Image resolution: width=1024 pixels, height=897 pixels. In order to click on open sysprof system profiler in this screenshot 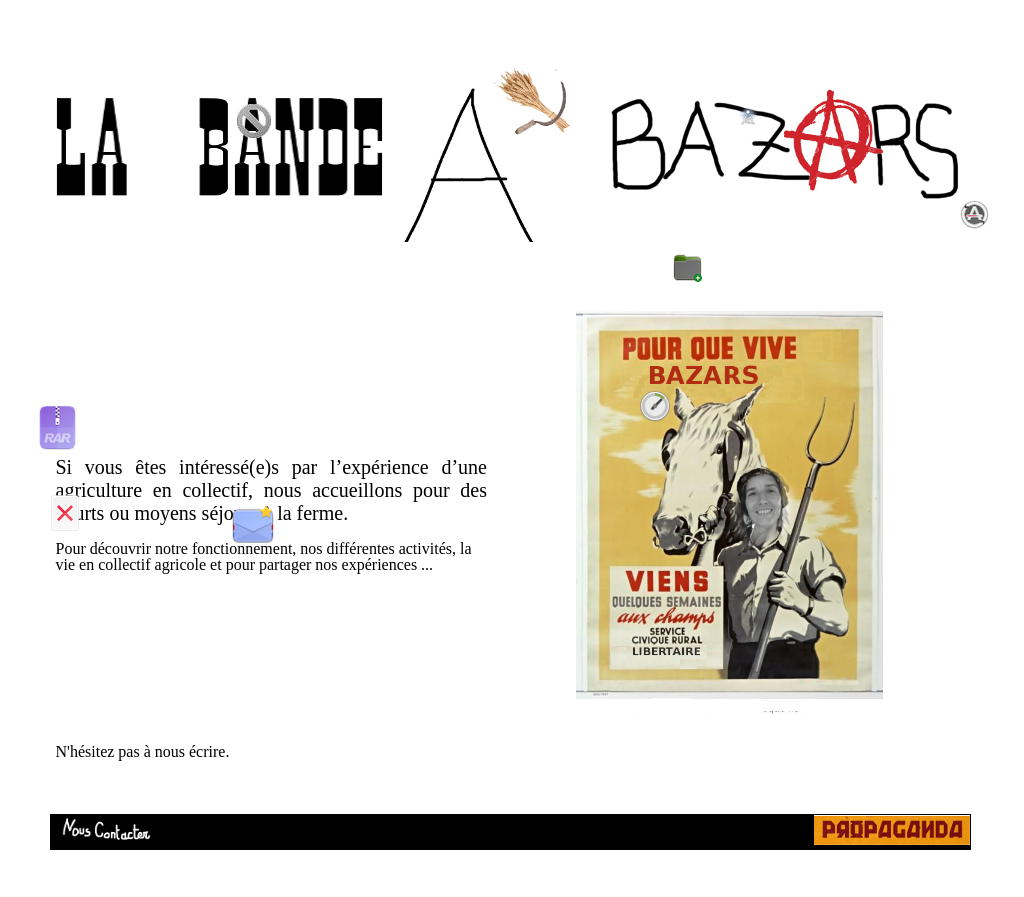, I will do `click(655, 406)`.